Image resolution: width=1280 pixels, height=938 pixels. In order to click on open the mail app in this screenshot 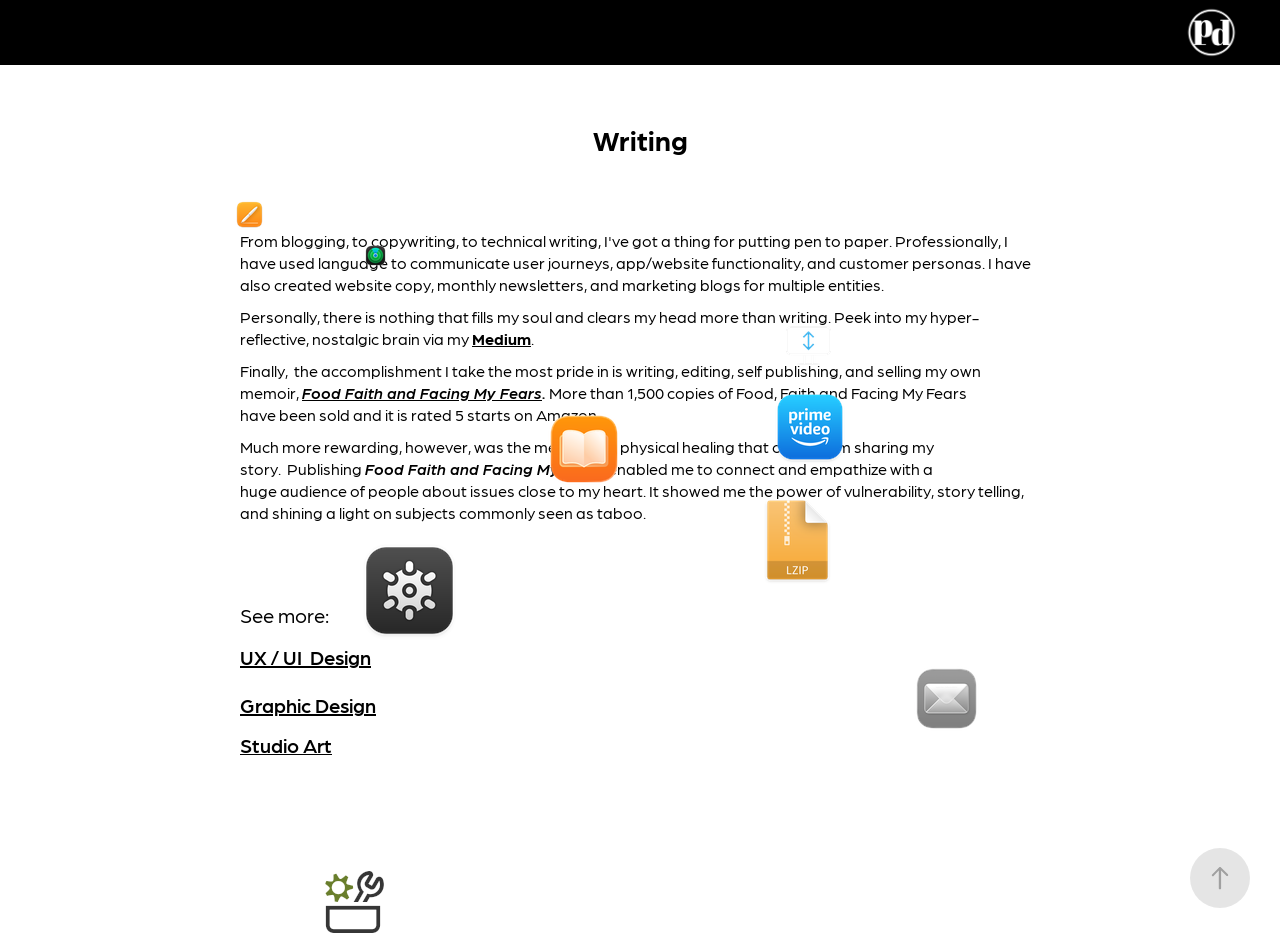, I will do `click(946, 698)`.